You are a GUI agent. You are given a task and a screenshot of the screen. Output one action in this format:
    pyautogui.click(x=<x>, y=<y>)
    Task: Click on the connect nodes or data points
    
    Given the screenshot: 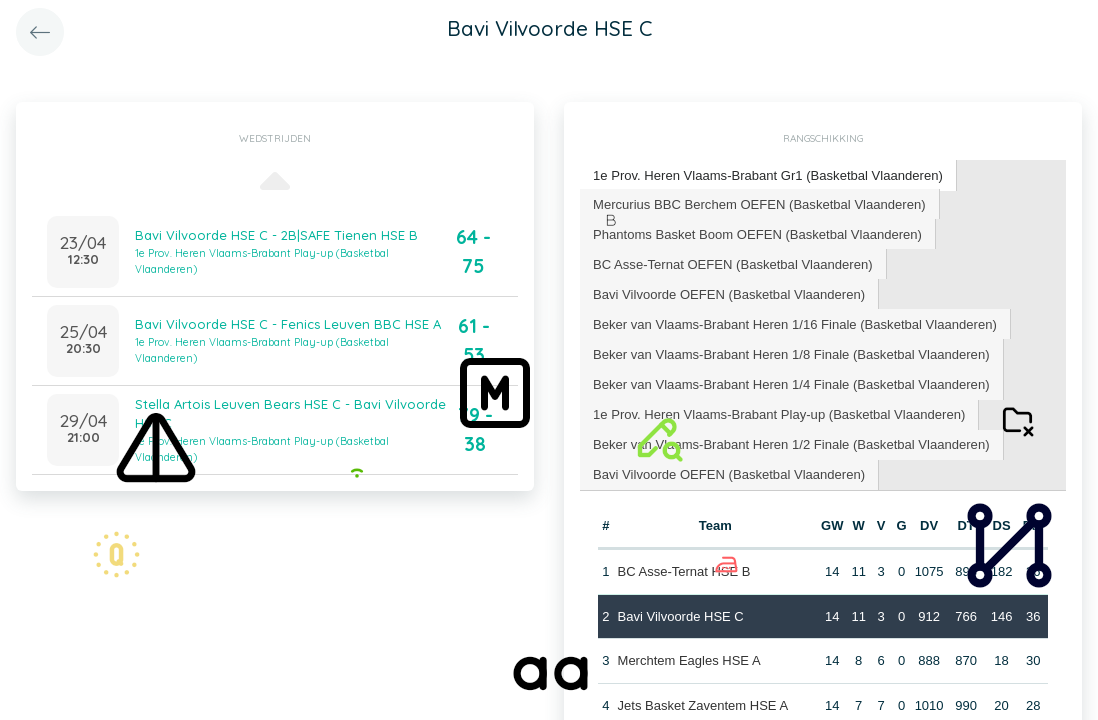 What is the action you would take?
    pyautogui.click(x=1009, y=545)
    